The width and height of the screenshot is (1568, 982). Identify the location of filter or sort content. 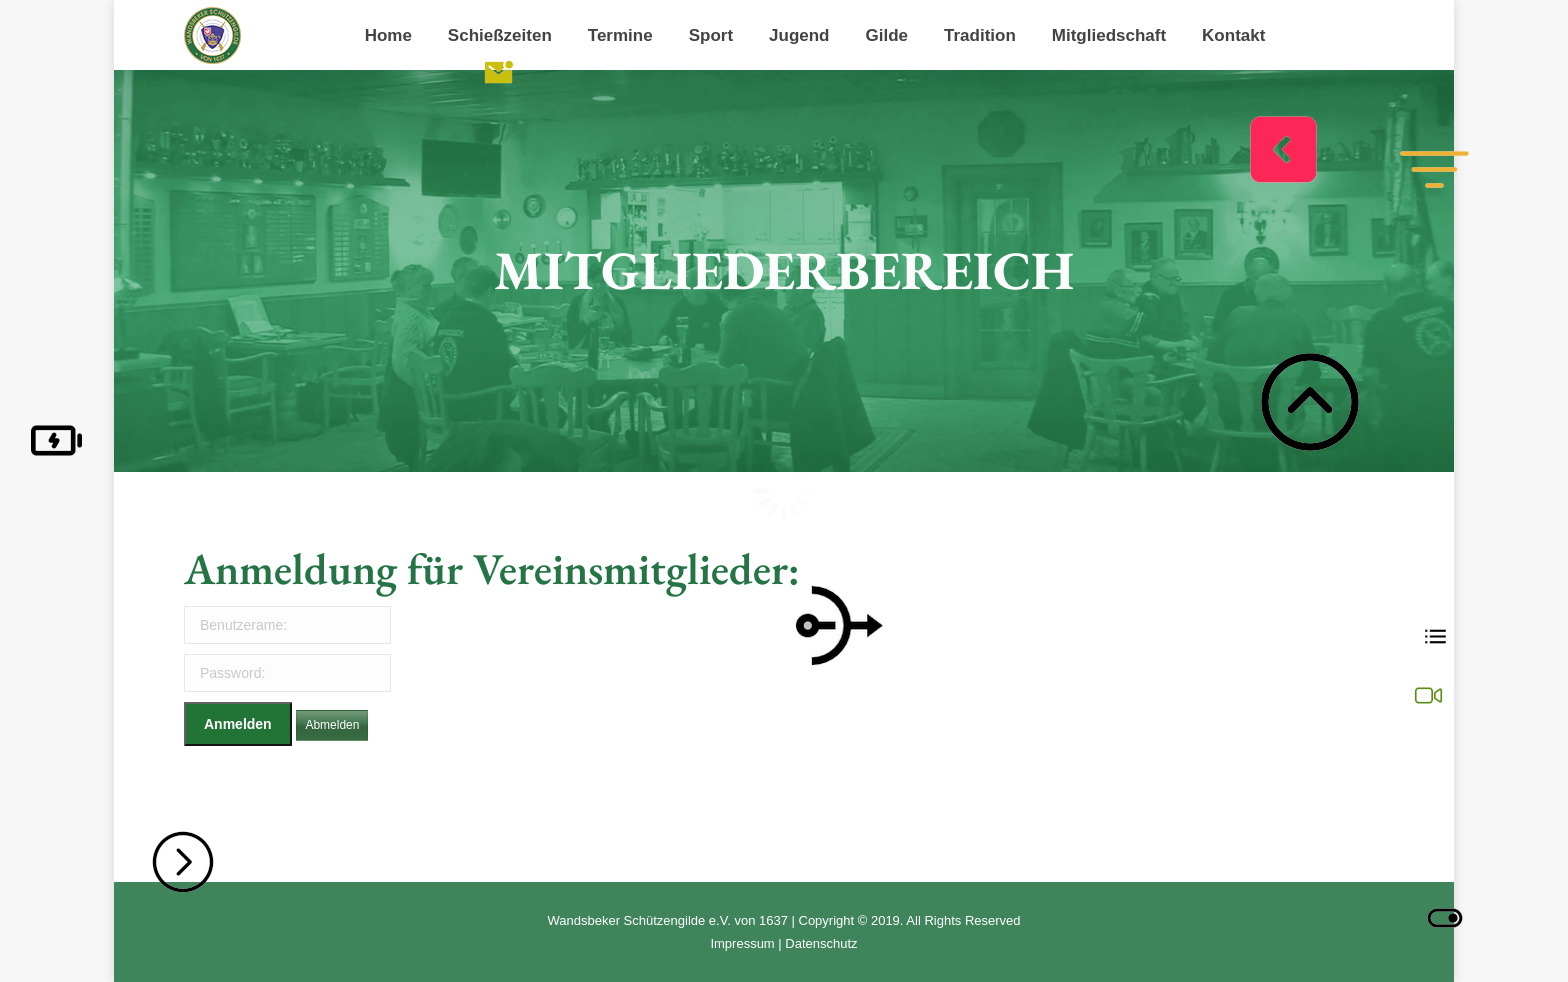
(1434, 169).